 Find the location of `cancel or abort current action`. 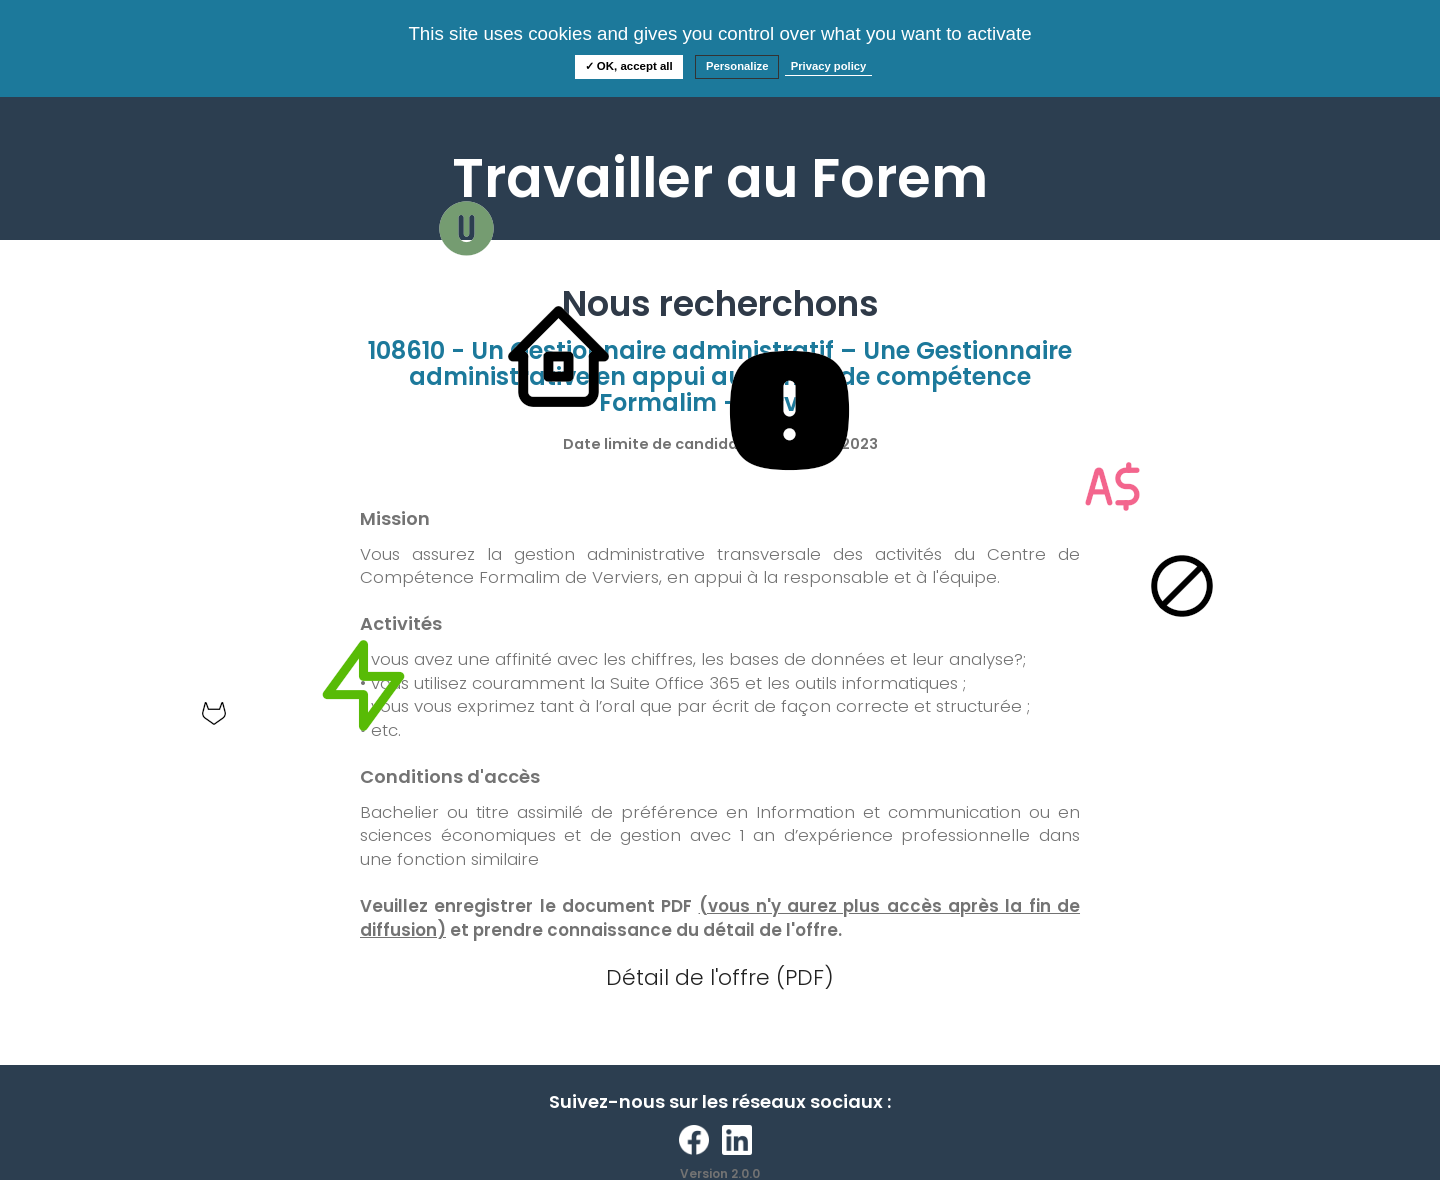

cancel or abort current action is located at coordinates (1182, 586).